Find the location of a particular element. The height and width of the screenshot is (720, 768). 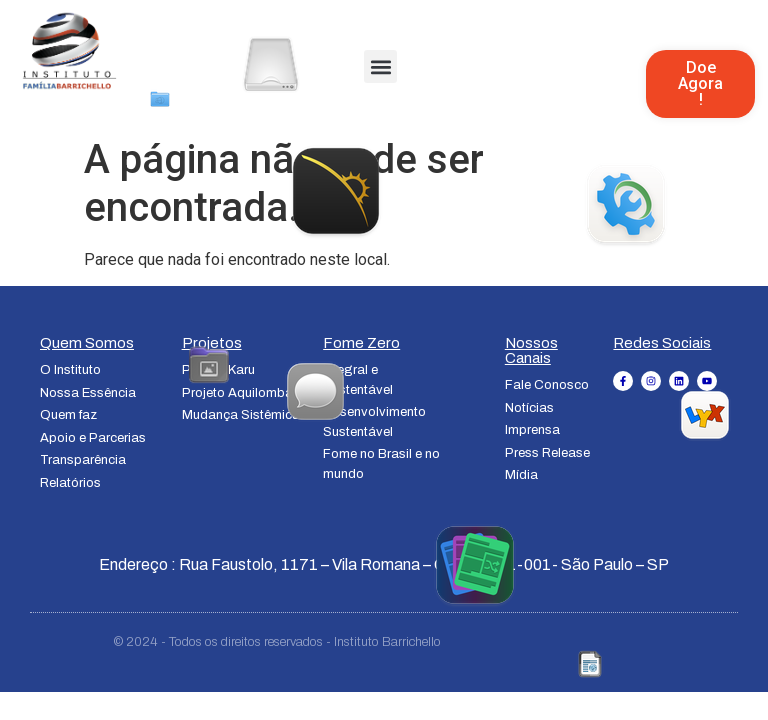

open the messages app is located at coordinates (315, 391).